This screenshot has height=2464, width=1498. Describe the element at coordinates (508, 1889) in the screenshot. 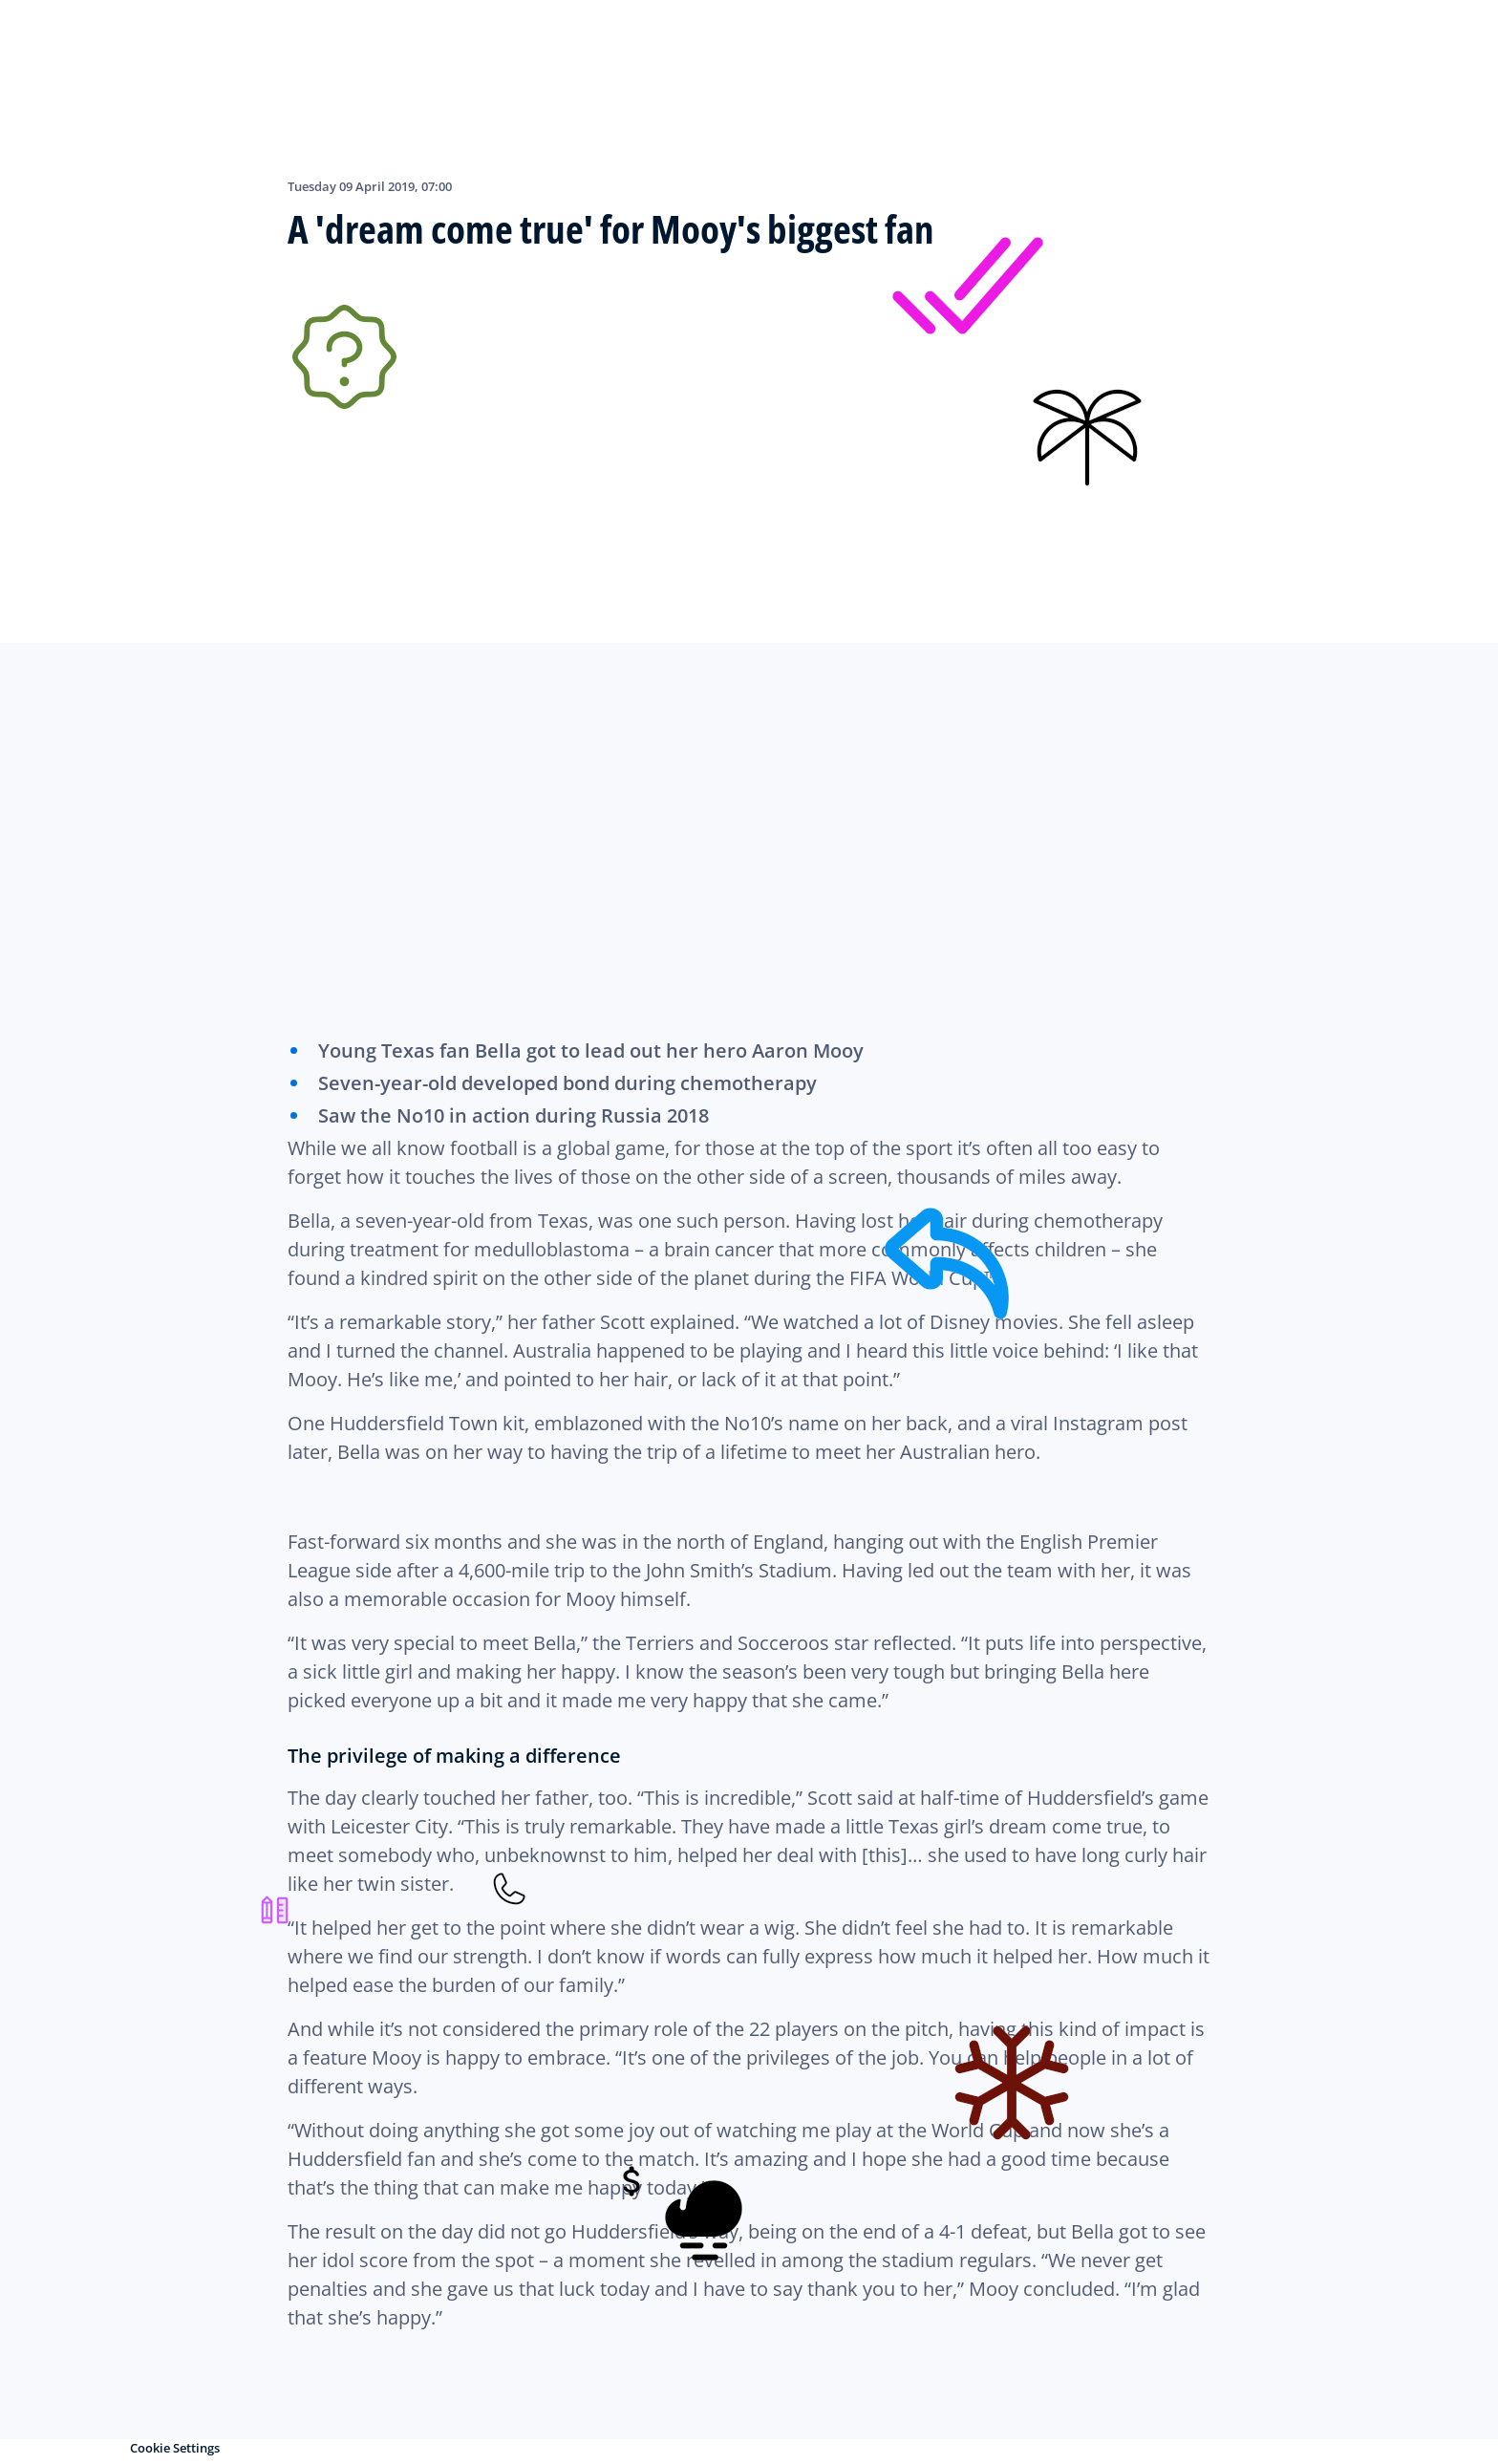

I see `make a phone call` at that location.